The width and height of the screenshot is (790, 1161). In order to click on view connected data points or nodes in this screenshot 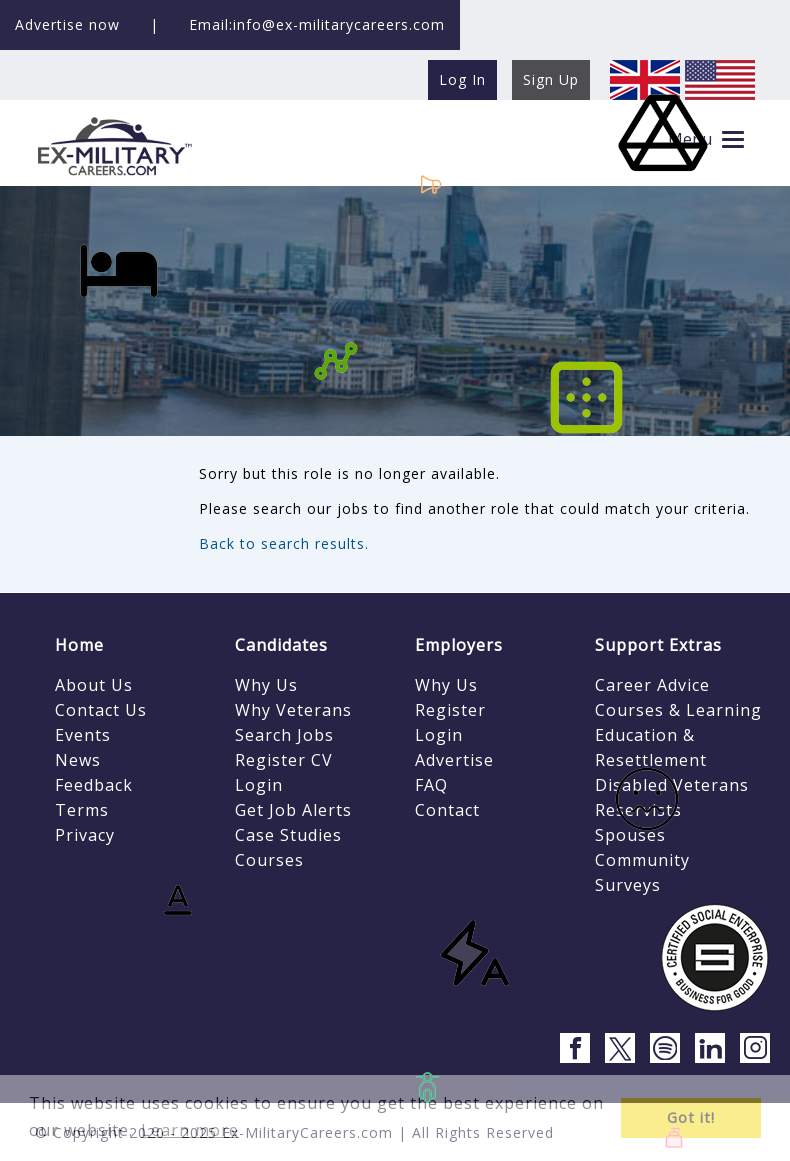, I will do `click(336, 361)`.